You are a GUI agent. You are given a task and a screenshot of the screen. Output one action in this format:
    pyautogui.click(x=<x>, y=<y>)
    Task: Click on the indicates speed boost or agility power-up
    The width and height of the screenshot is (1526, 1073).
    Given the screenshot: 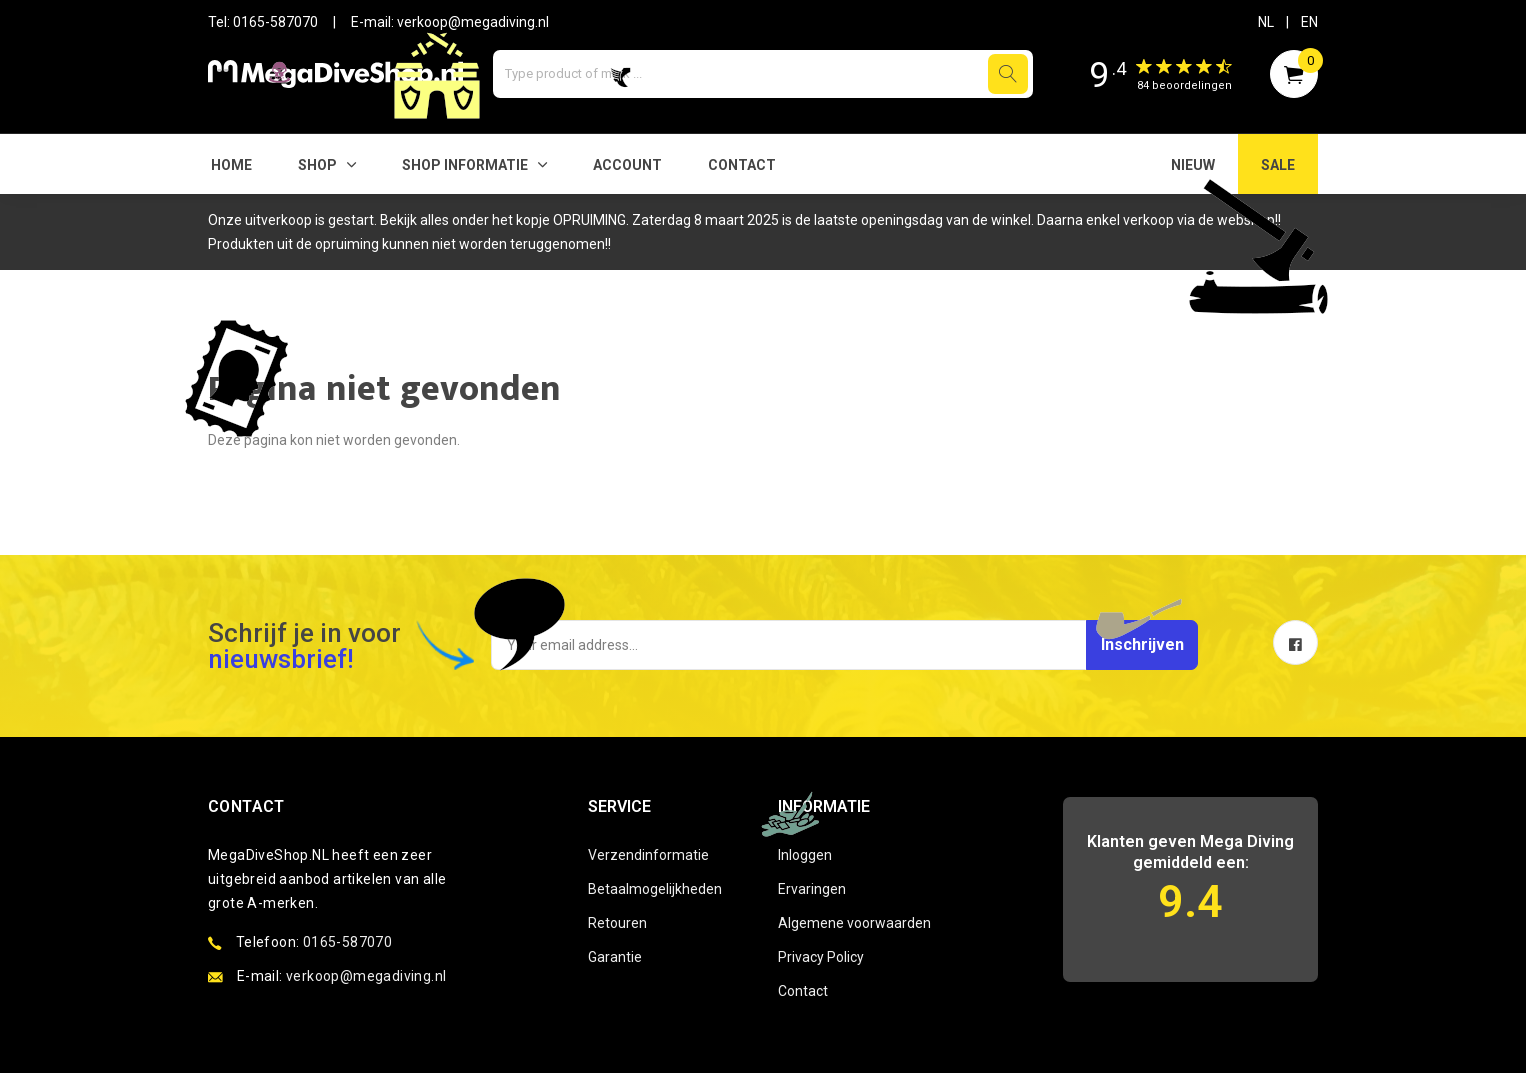 What is the action you would take?
    pyautogui.click(x=620, y=77)
    